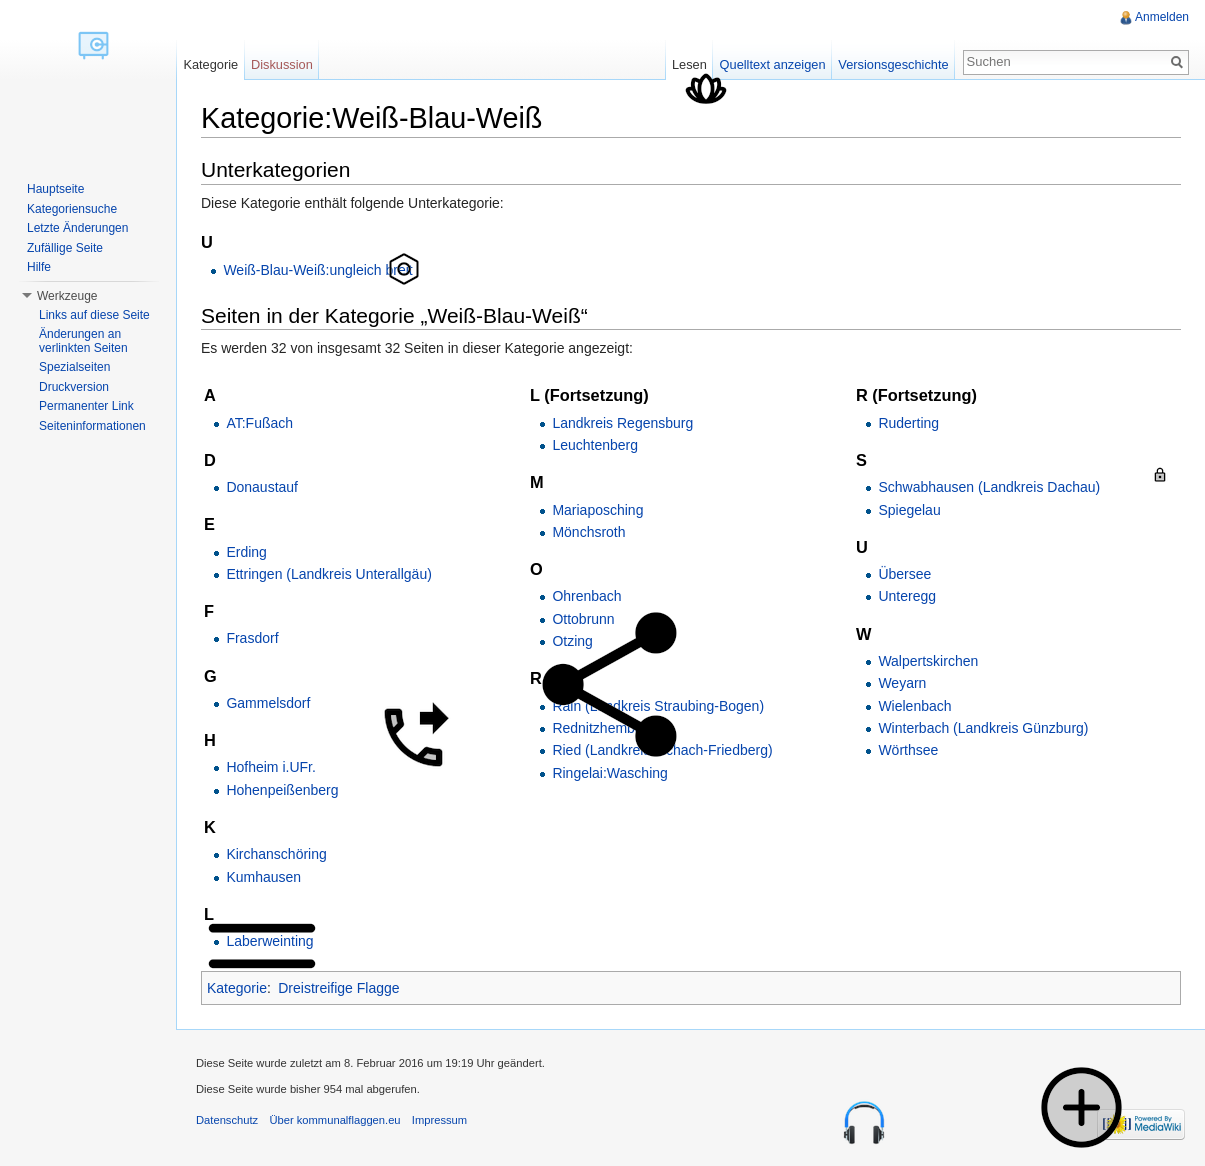 The height and width of the screenshot is (1166, 1205). I want to click on access secure storage or vault, so click(93, 44).